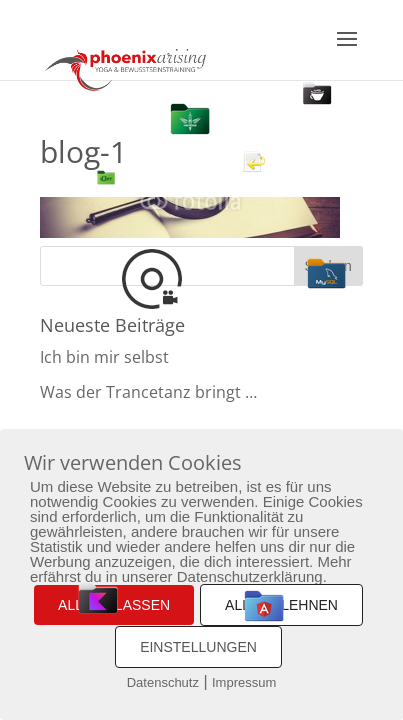 The image size is (403, 720). What do you see at coordinates (264, 607) in the screenshot?
I see `open folder containing Angular project files` at bounding box center [264, 607].